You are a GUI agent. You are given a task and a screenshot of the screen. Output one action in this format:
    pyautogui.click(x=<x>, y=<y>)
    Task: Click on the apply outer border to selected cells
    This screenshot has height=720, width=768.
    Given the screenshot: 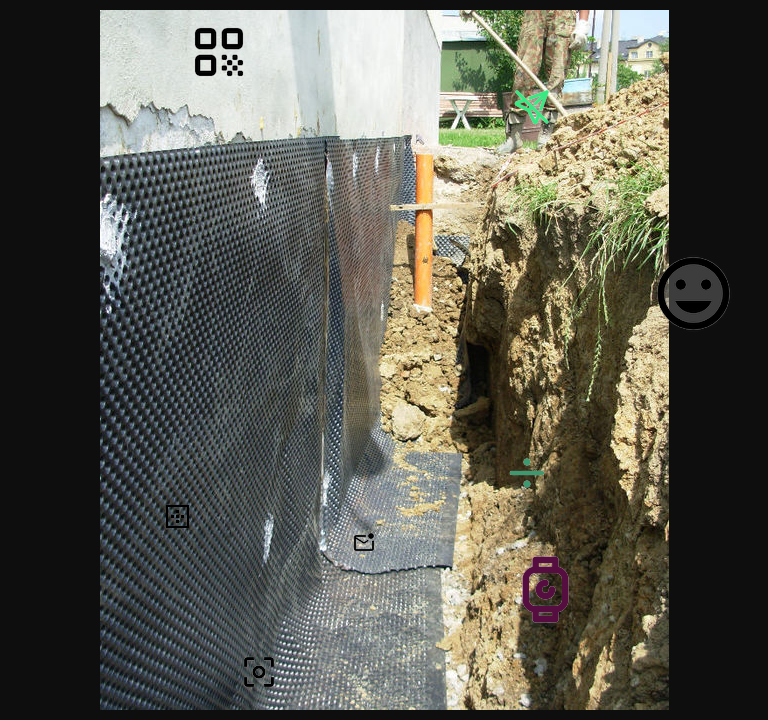 What is the action you would take?
    pyautogui.click(x=177, y=516)
    